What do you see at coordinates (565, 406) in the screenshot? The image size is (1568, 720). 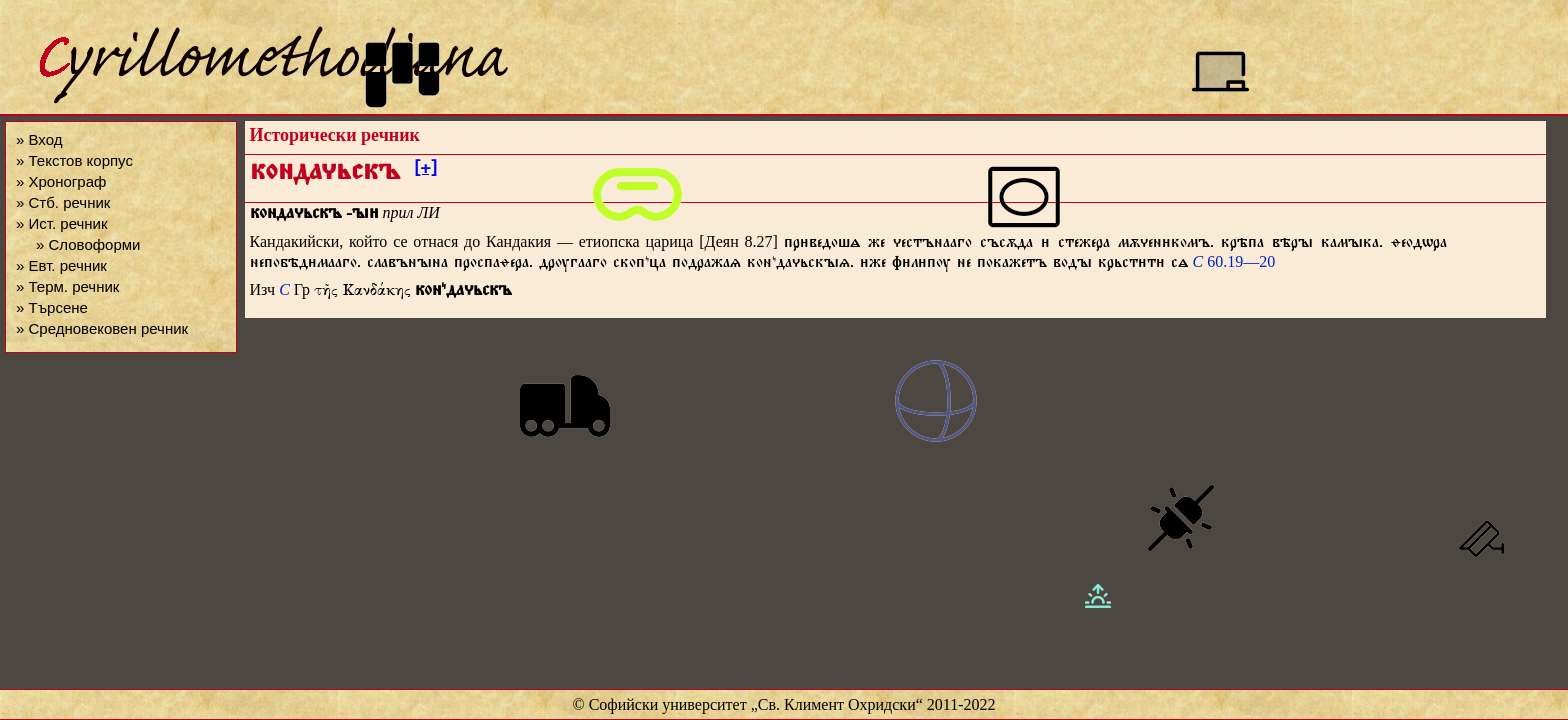 I see `track shipment or delivery status` at bounding box center [565, 406].